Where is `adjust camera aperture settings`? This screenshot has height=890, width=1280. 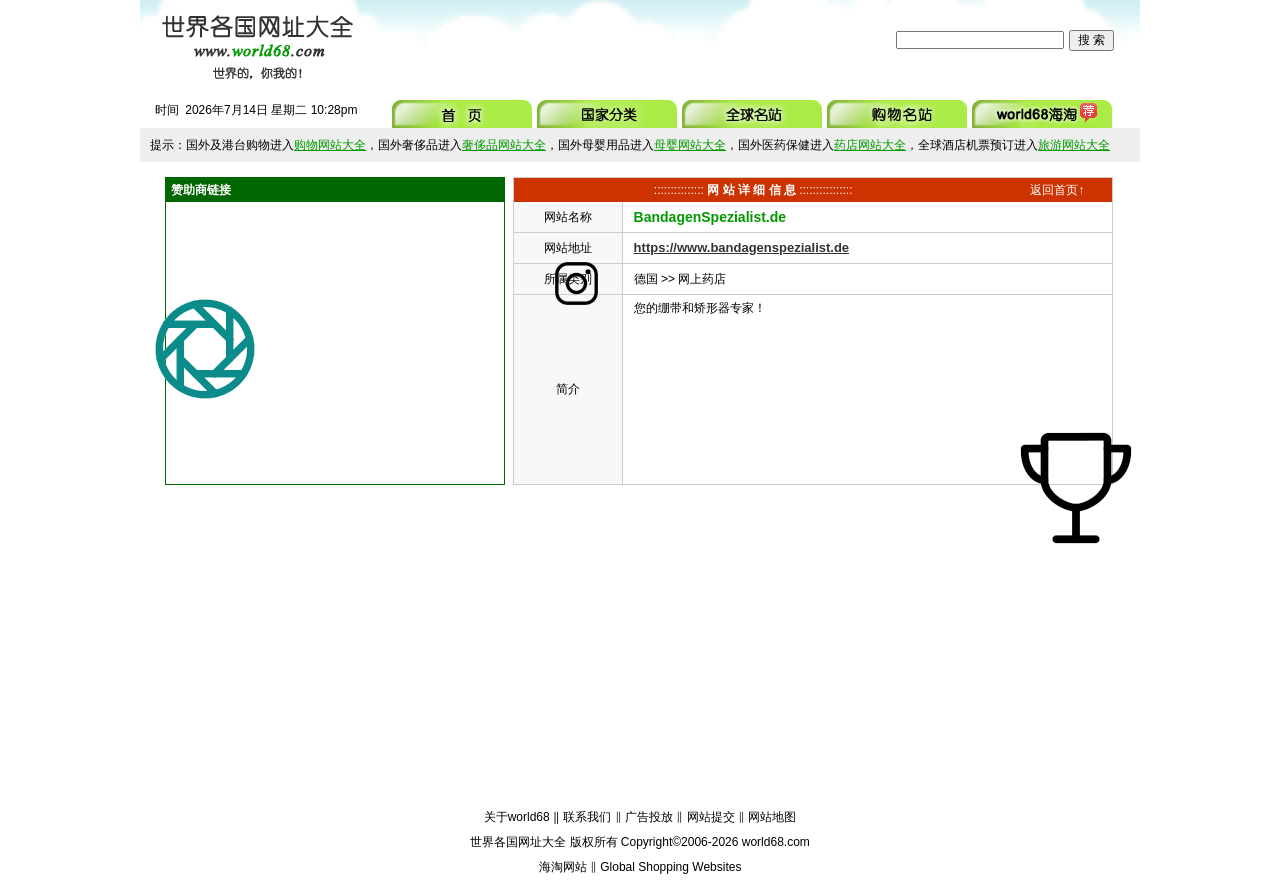 adjust camera aperture settings is located at coordinates (205, 349).